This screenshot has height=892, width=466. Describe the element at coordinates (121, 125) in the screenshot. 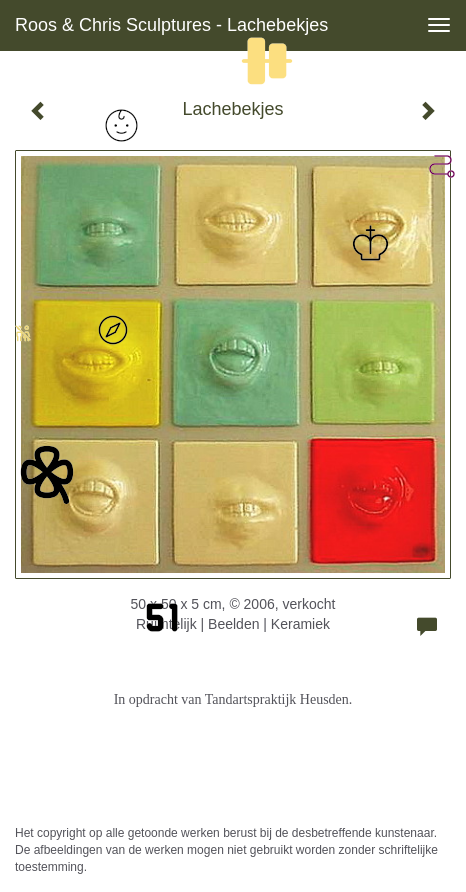

I see `access parenting or baby-related features` at that location.